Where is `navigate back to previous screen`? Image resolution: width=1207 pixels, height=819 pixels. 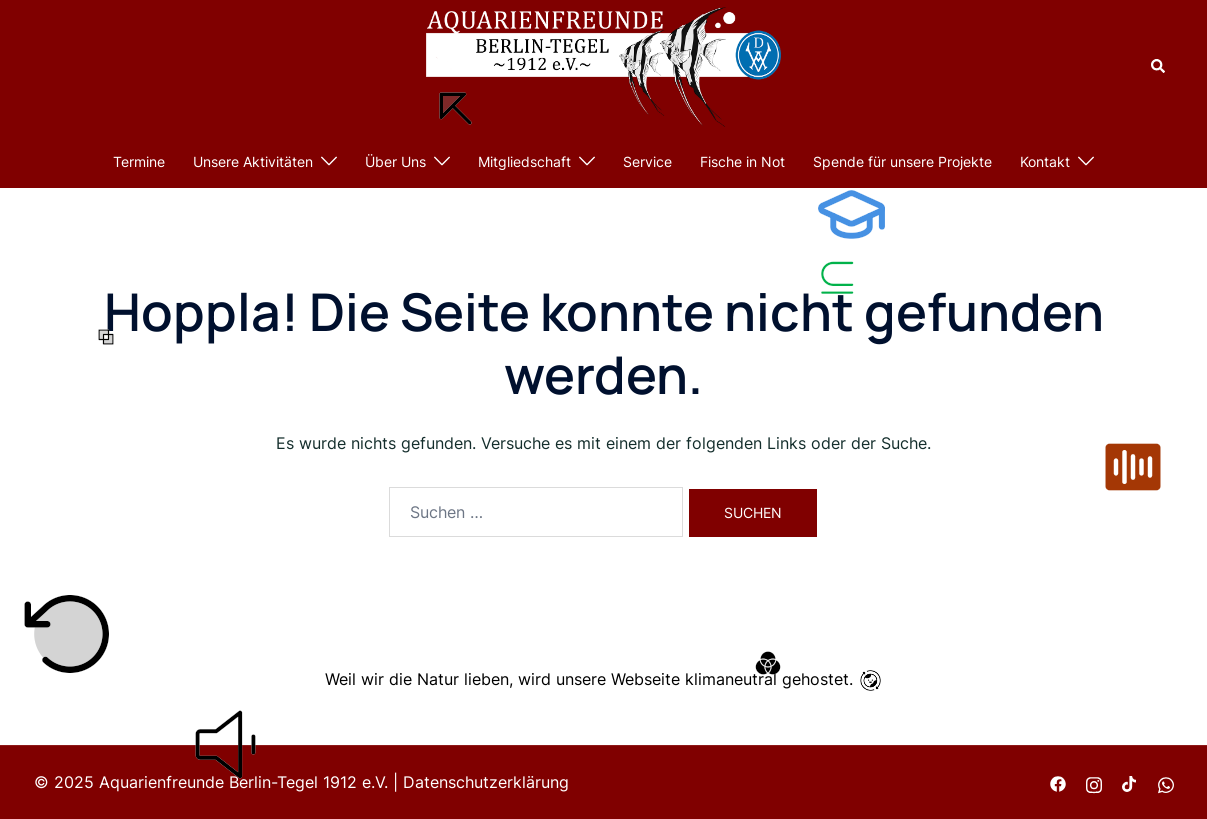 navigate back to previous screen is located at coordinates (455, 108).